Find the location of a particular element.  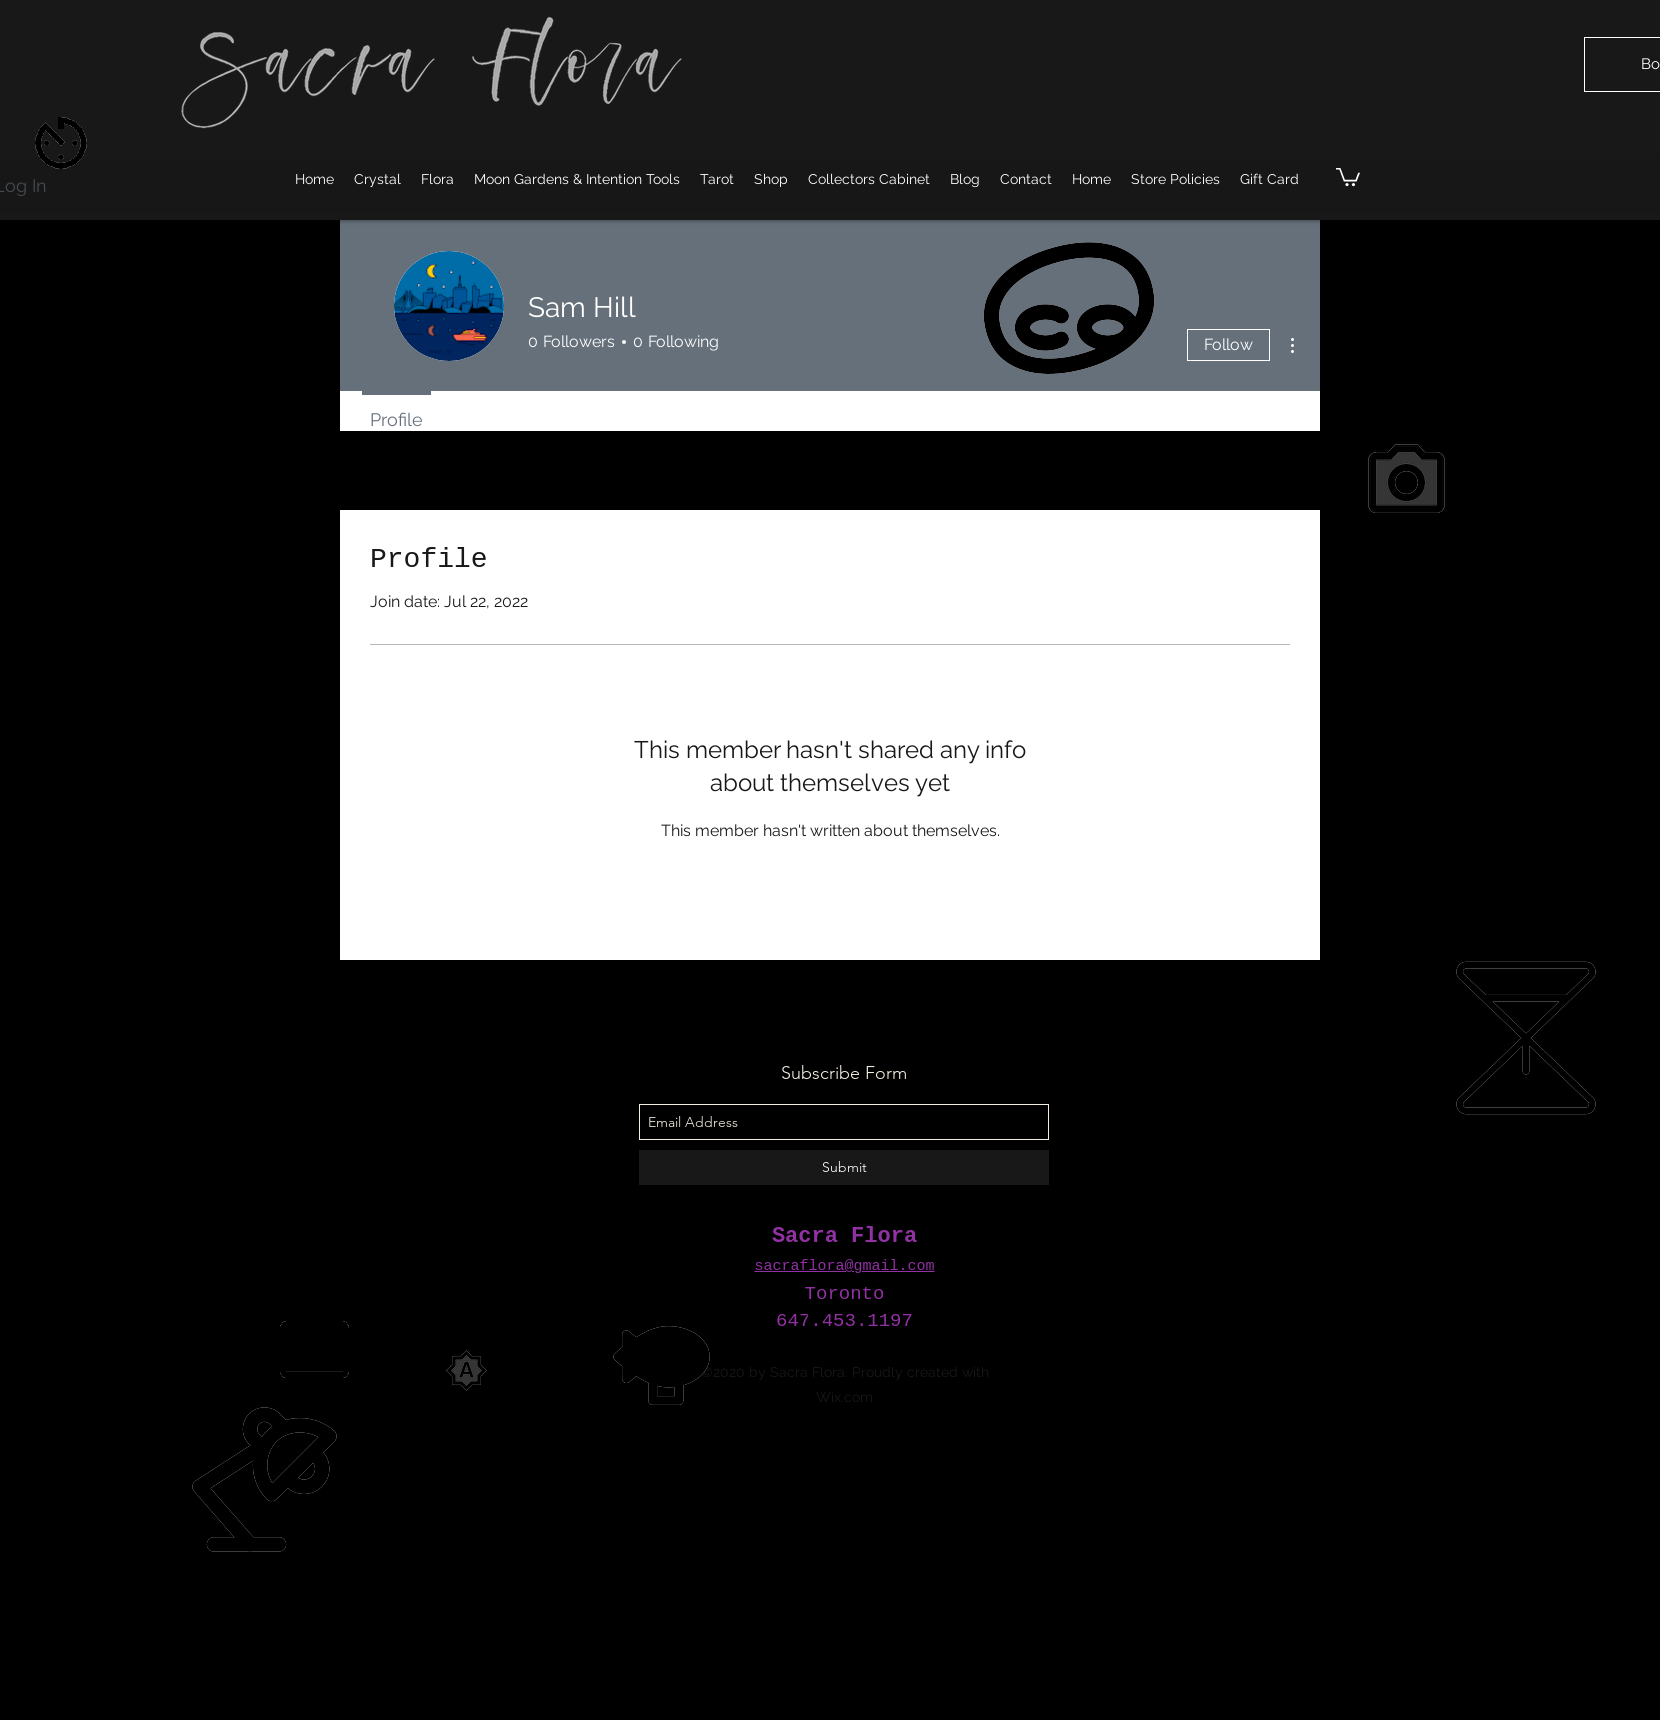

indicates loading or processing in progress is located at coordinates (1526, 1038).